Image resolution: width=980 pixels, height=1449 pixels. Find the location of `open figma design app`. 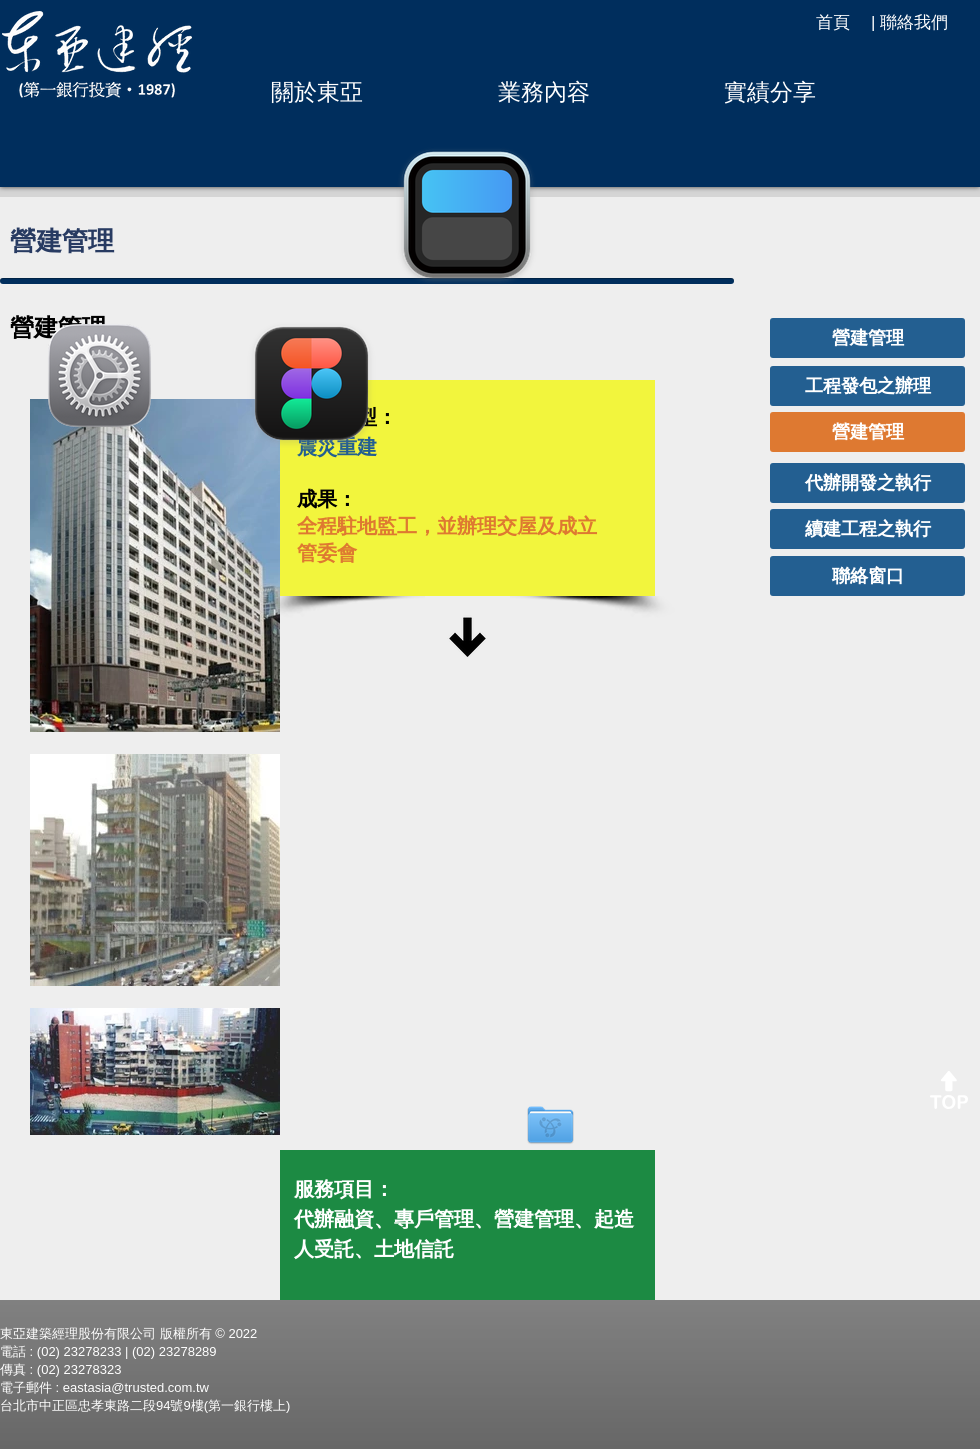

open figma design app is located at coordinates (311, 383).